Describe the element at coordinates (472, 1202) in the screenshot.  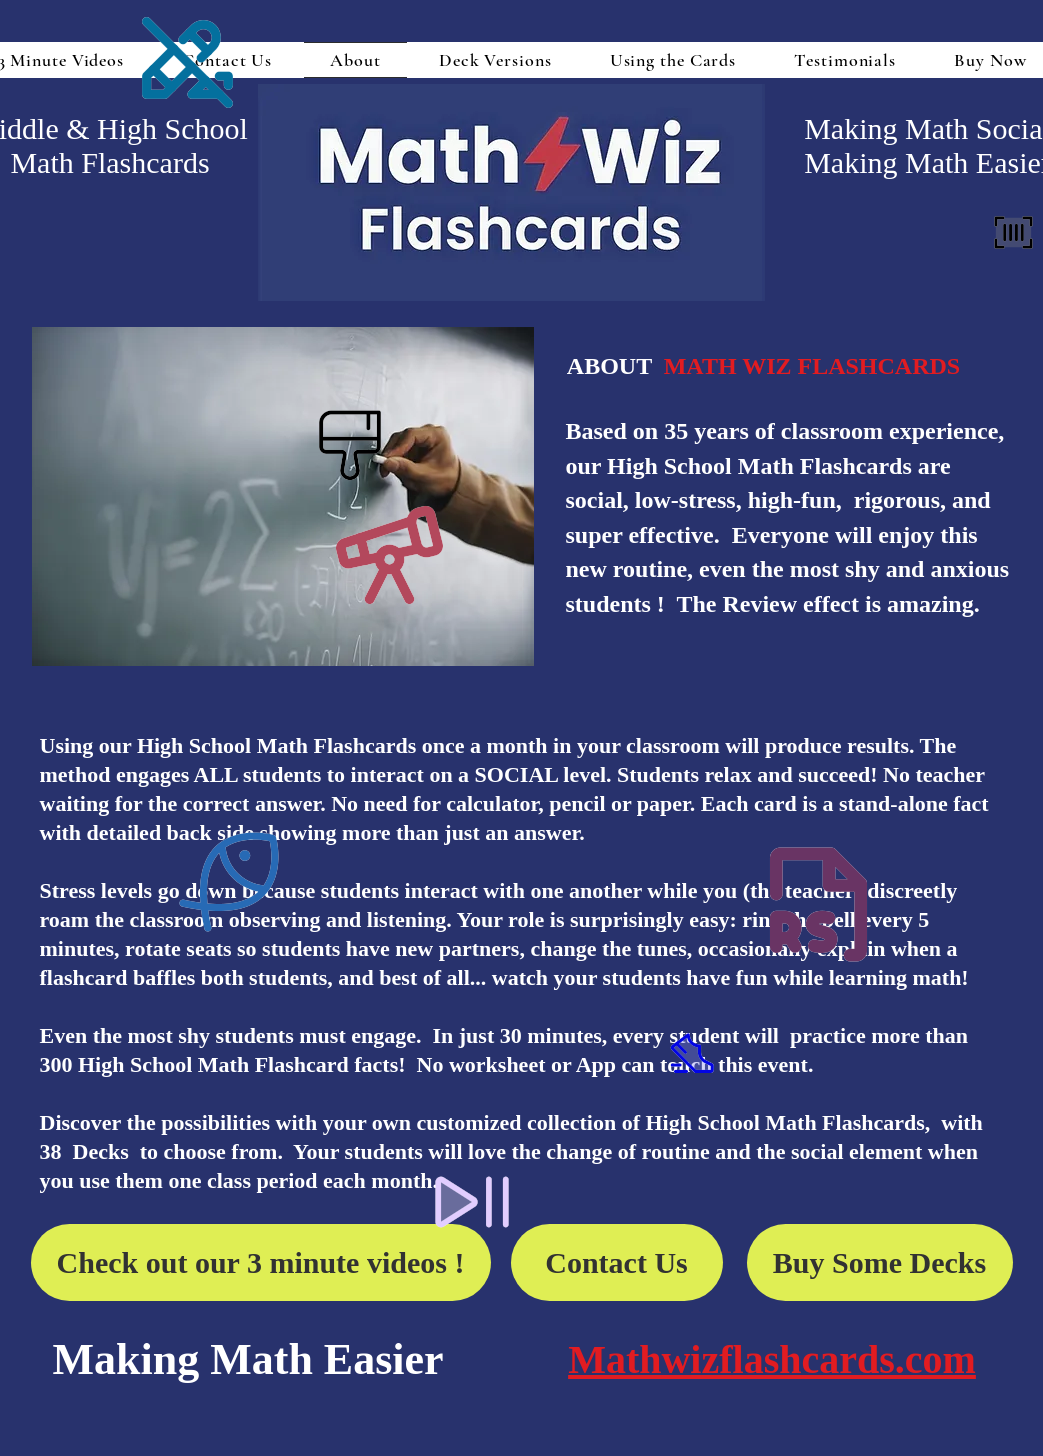
I see `toggle between play and pause for media playback` at that location.